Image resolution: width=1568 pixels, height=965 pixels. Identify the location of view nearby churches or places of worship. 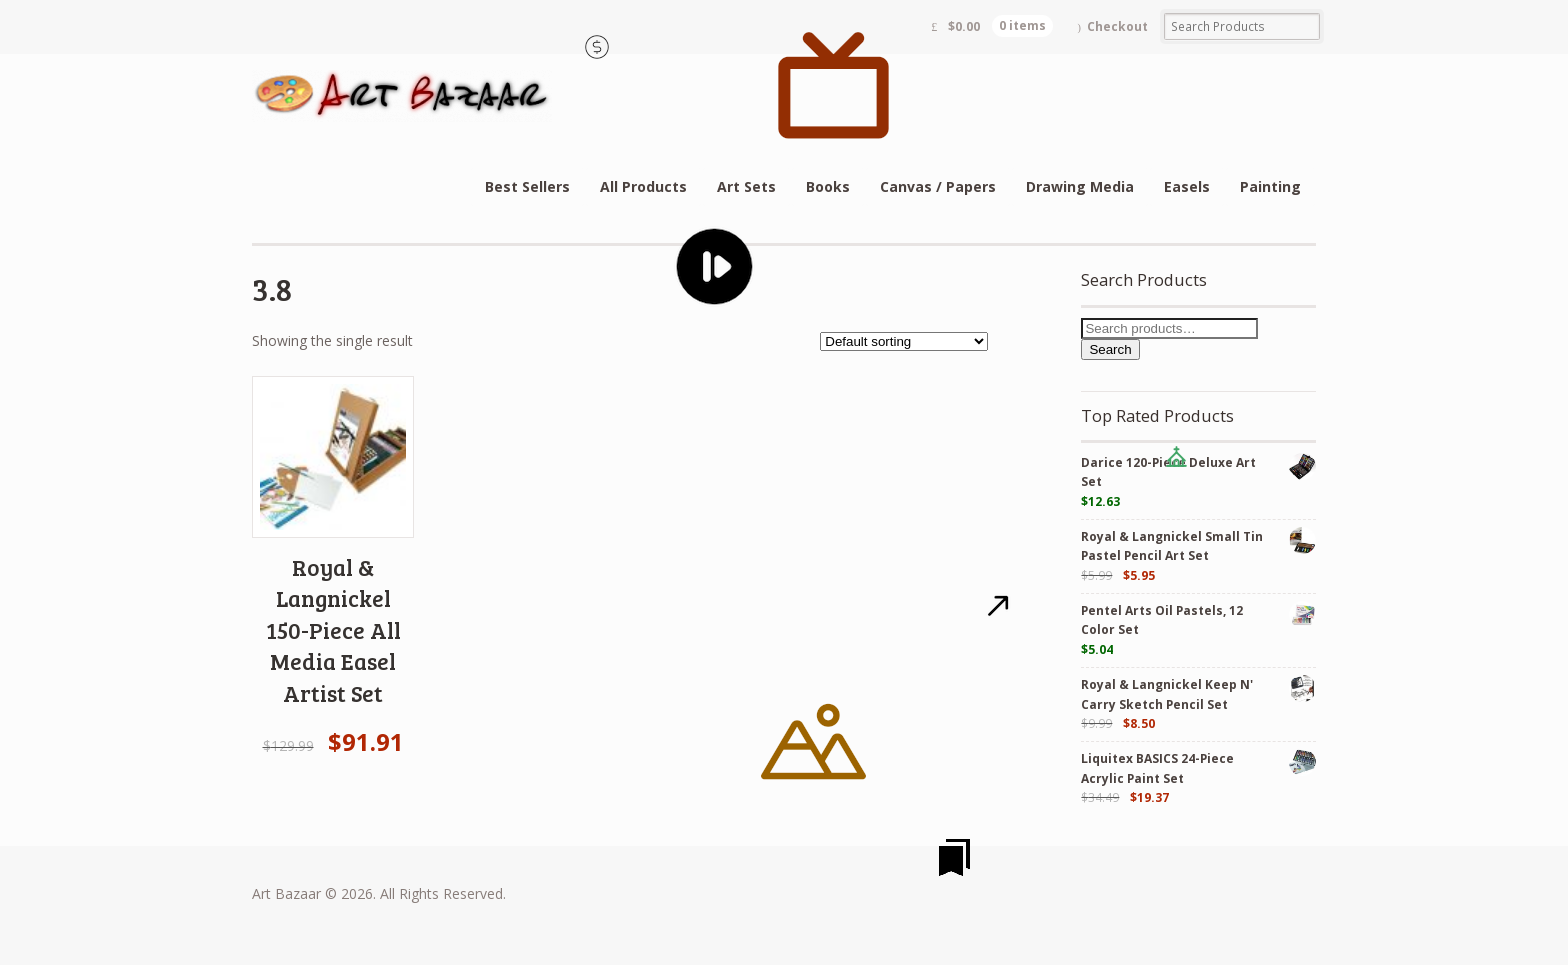
(1176, 456).